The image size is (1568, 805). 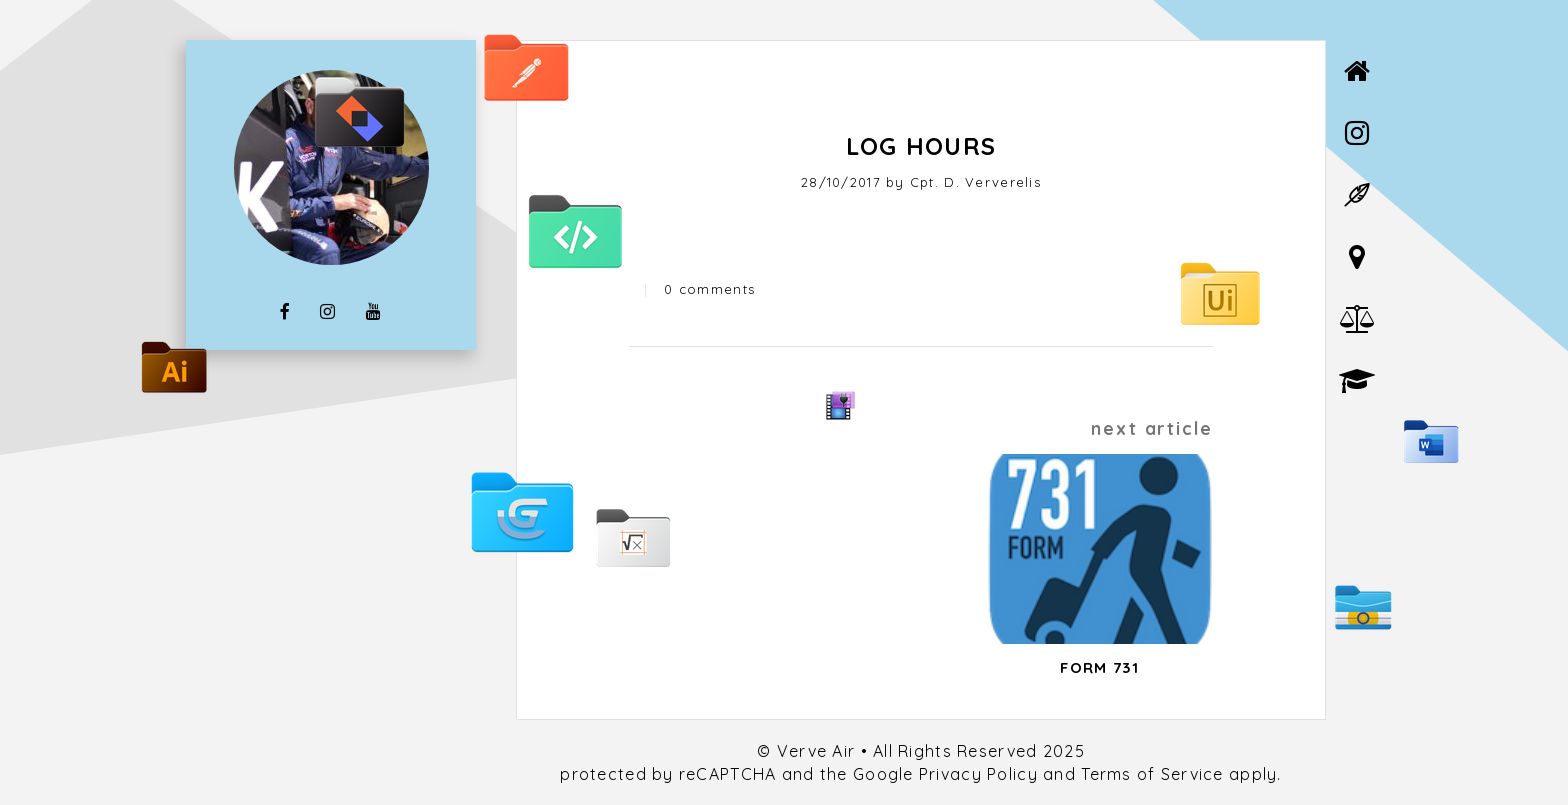 I want to click on open UiPath project files folder, so click(x=1220, y=296).